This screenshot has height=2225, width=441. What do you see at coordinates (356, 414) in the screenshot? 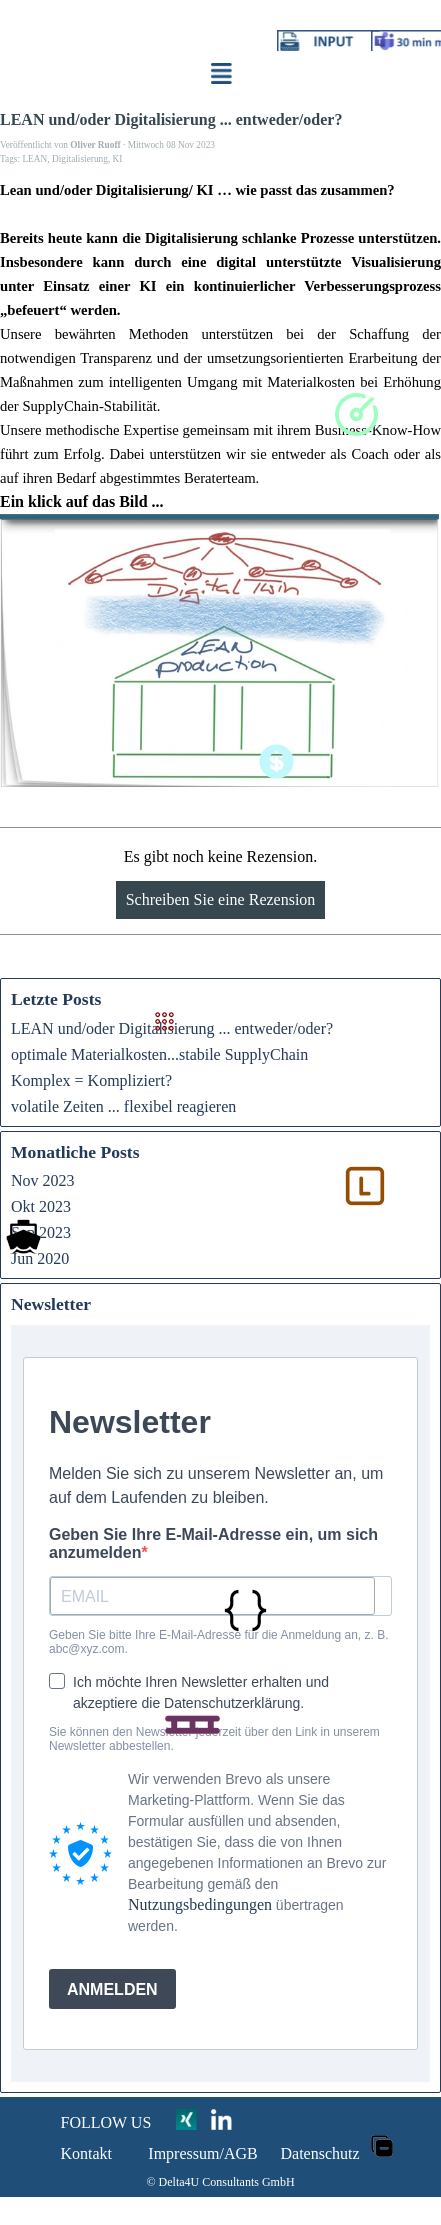
I see `view performance metrics or usage statistics` at bounding box center [356, 414].